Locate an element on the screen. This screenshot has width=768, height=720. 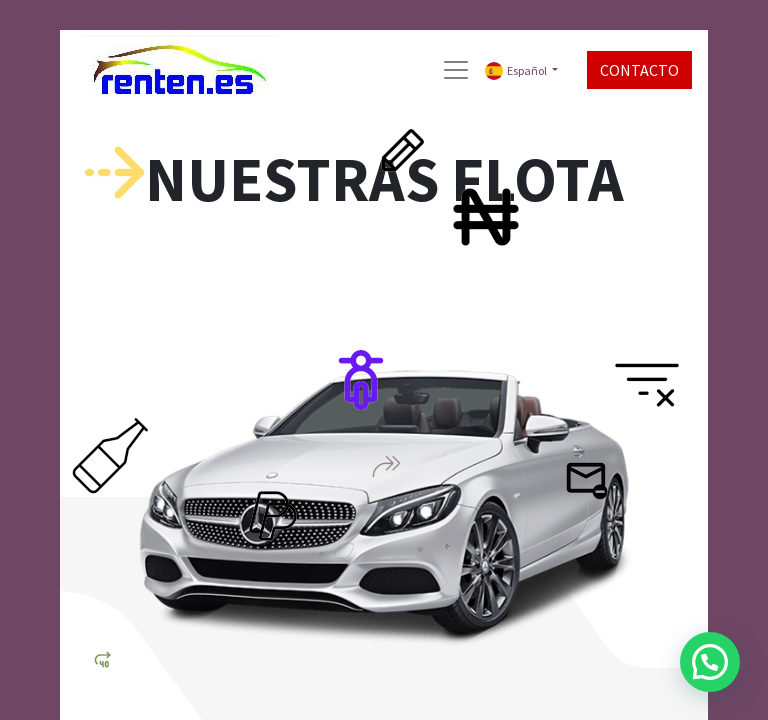
unsubscribe from a mailing list is located at coordinates (586, 482).